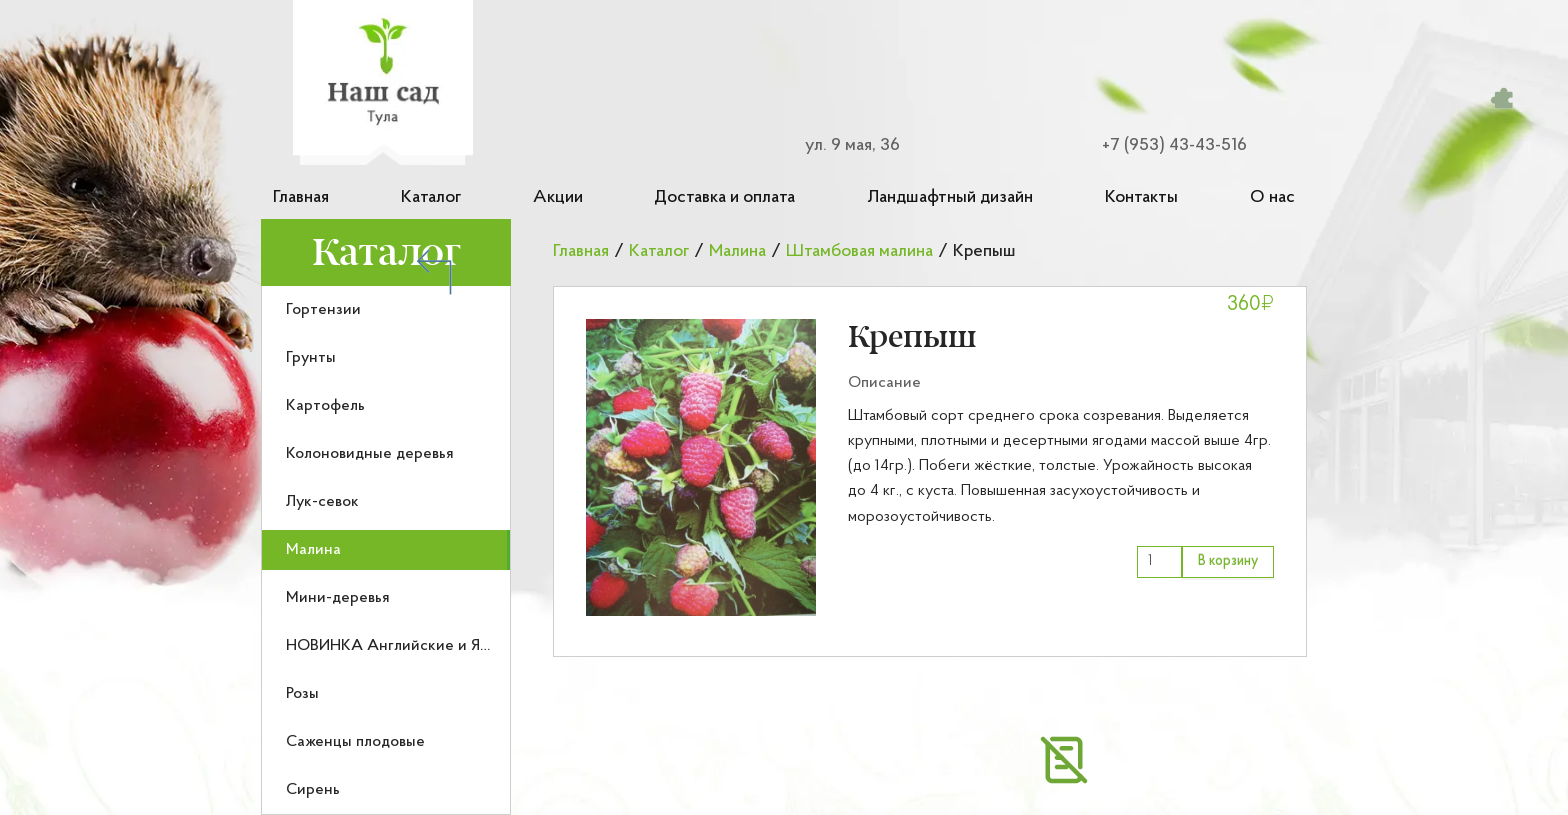  I want to click on access plugins or extensions, so click(1503, 99).